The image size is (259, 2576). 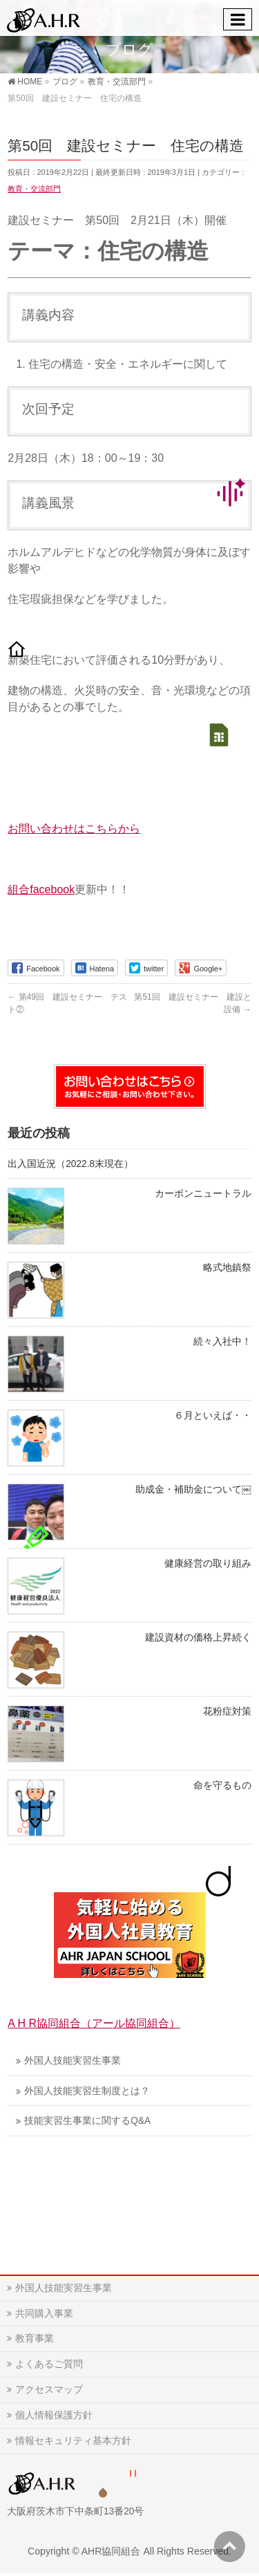 I want to click on dedge app or service logo, so click(x=218, y=1881).